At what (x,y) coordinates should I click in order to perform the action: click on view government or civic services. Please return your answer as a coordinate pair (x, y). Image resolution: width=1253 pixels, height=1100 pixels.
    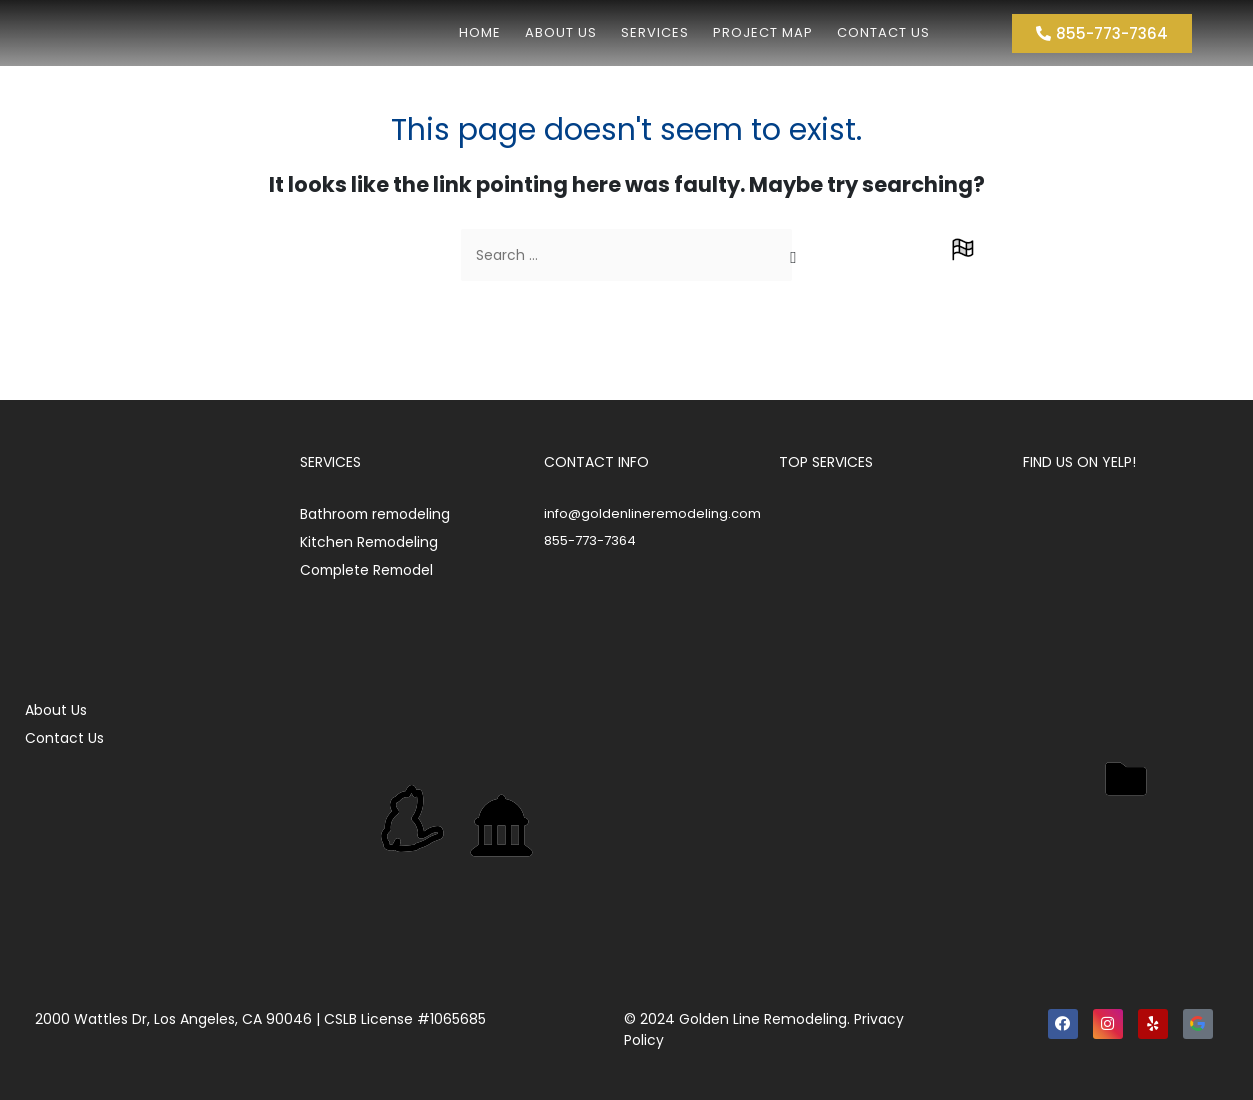
    Looking at the image, I should click on (501, 825).